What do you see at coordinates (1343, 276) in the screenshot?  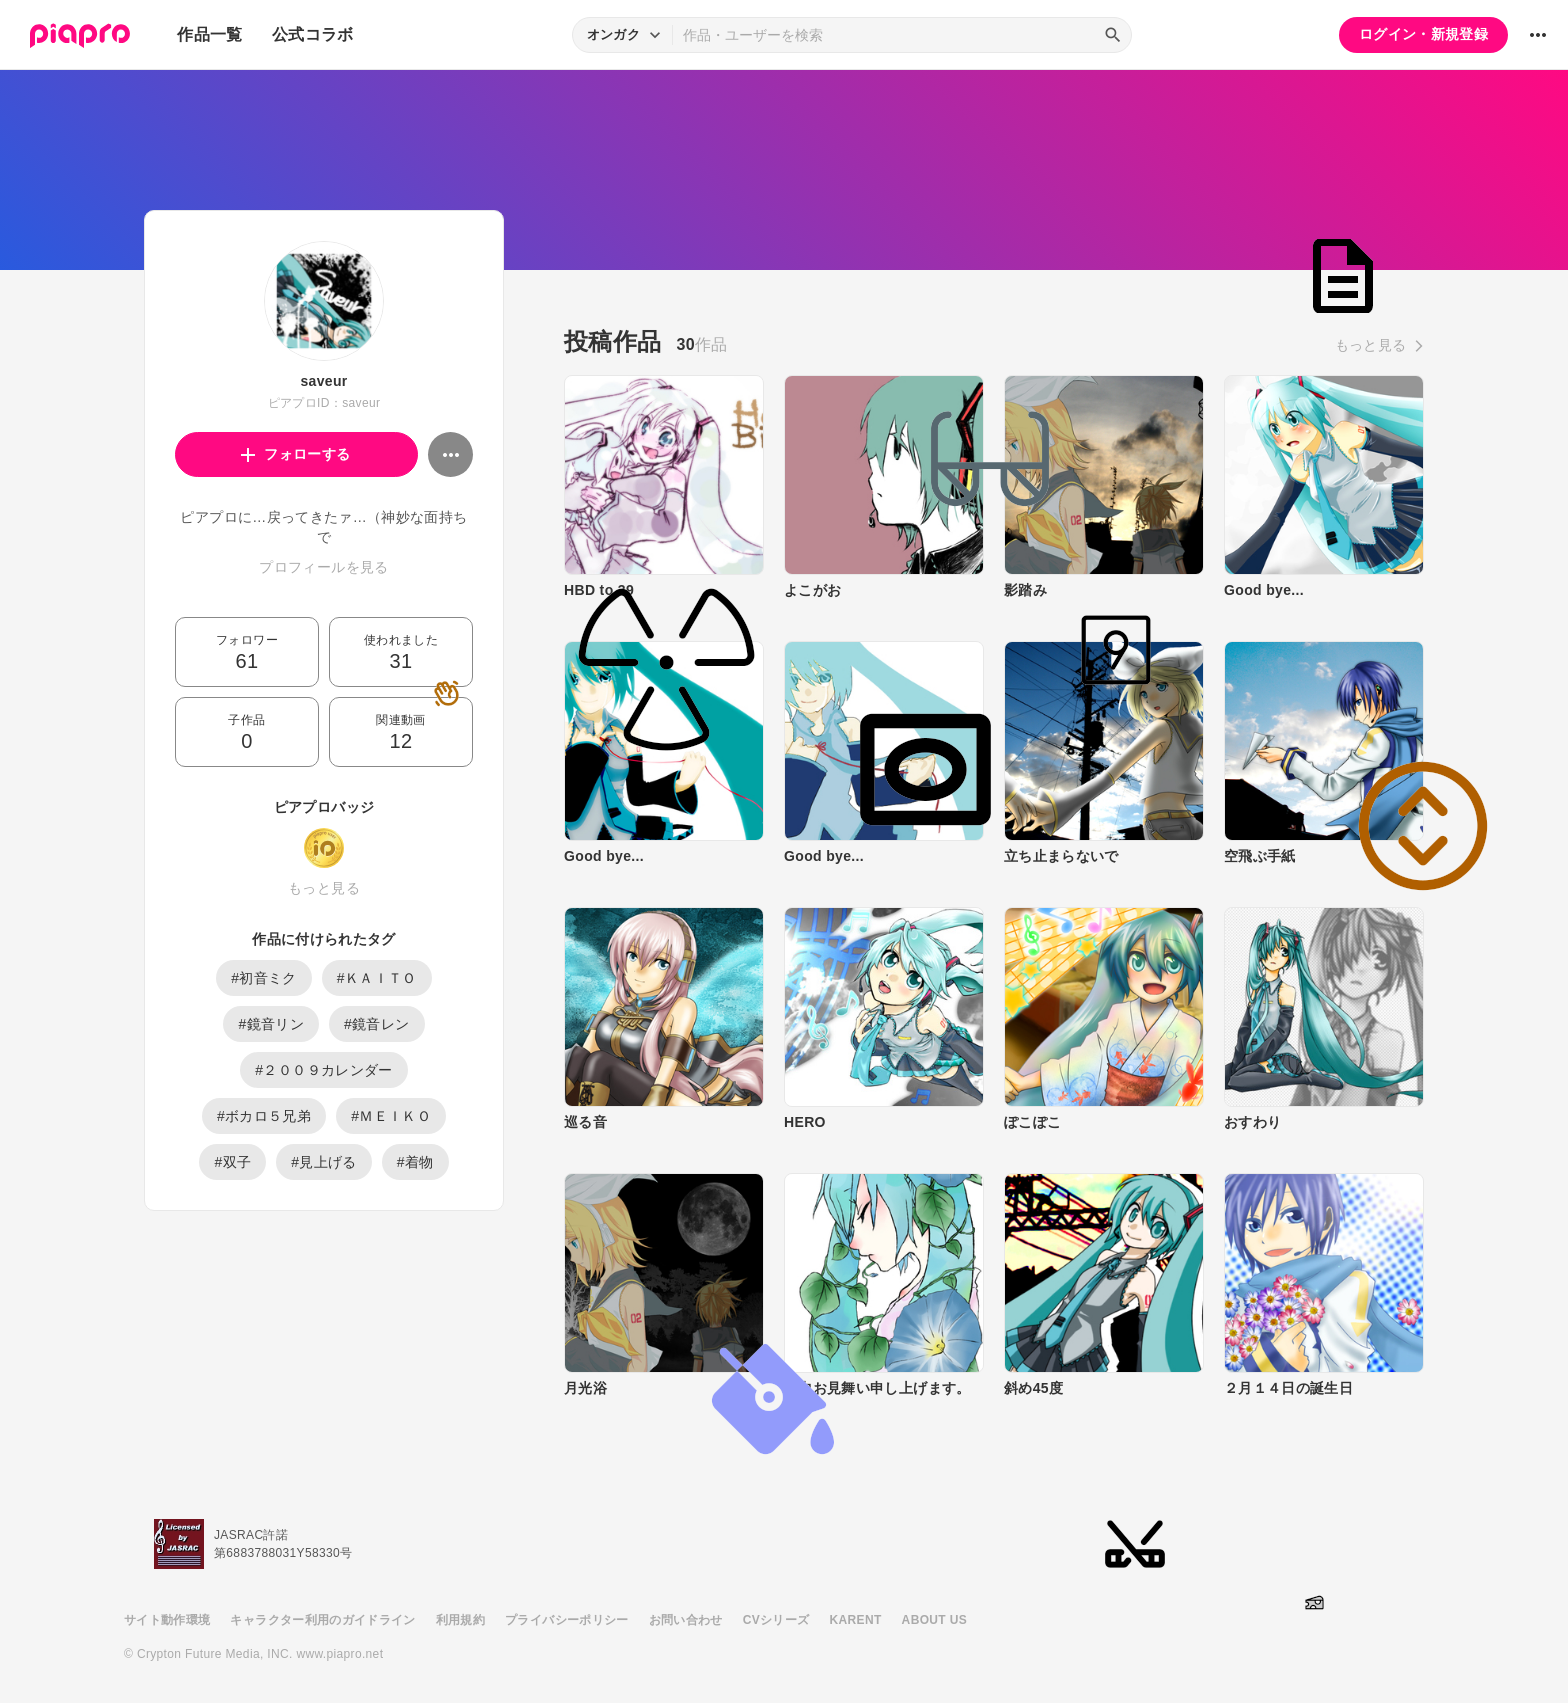 I see `view document details` at bounding box center [1343, 276].